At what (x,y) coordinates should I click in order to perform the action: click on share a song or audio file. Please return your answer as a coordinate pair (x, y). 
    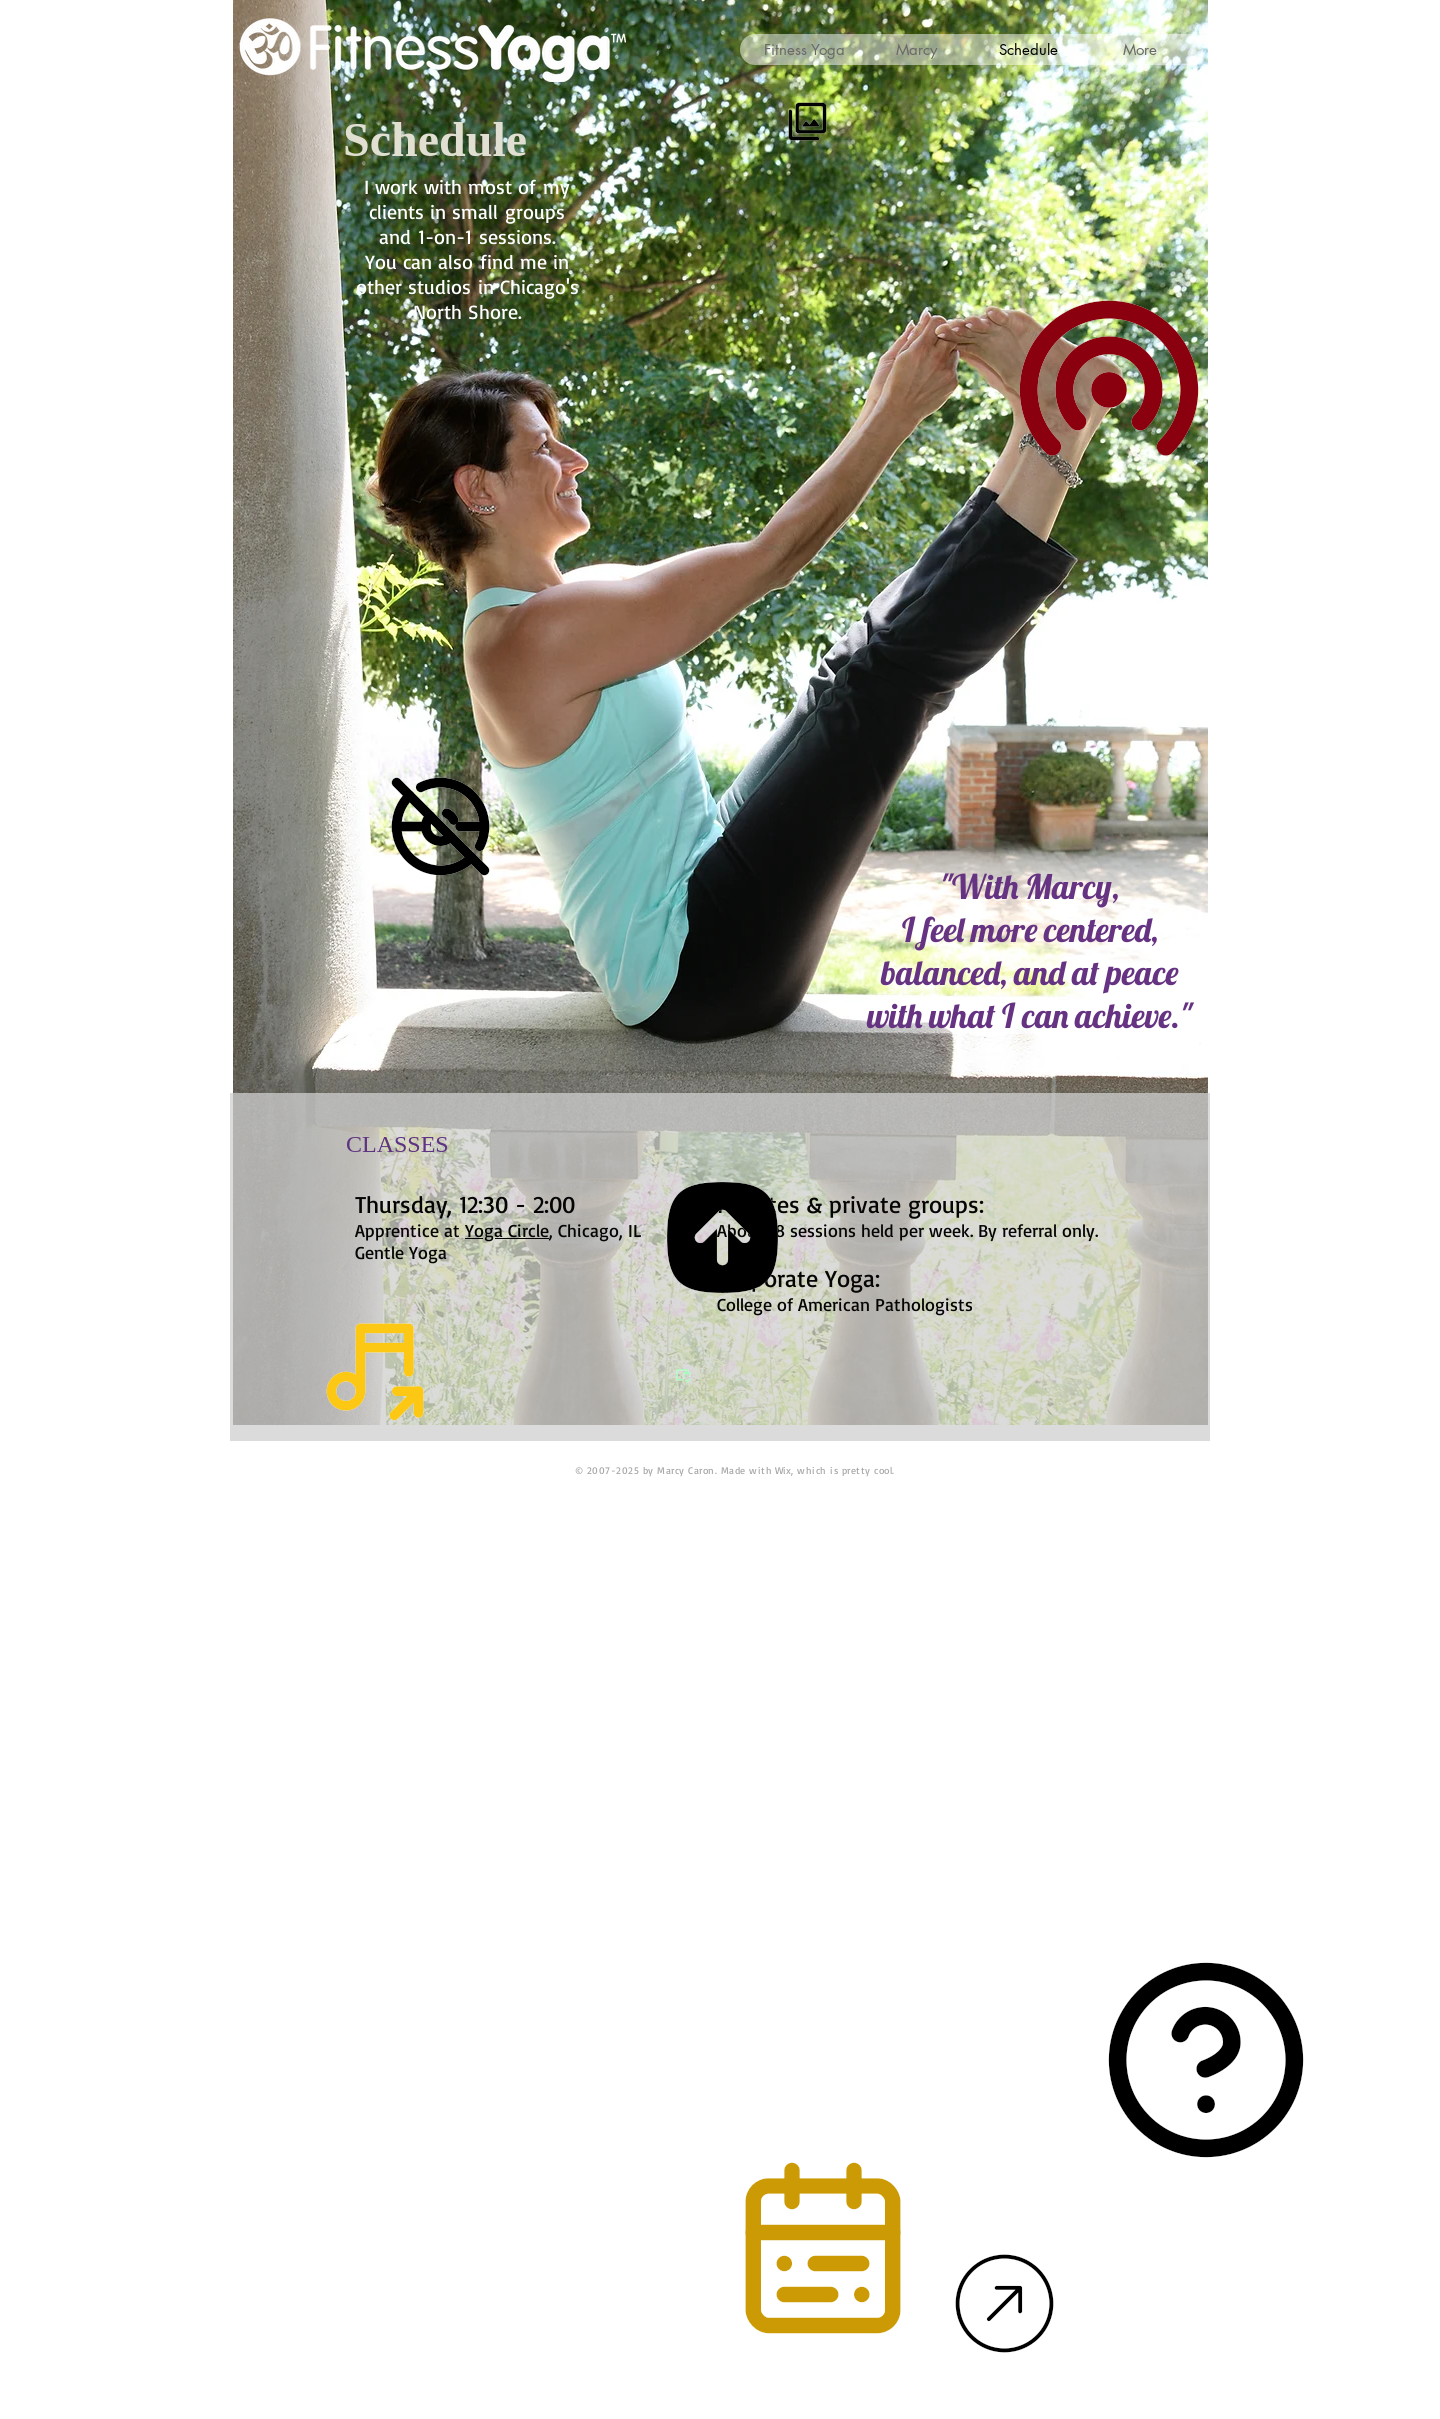
    Looking at the image, I should click on (375, 1367).